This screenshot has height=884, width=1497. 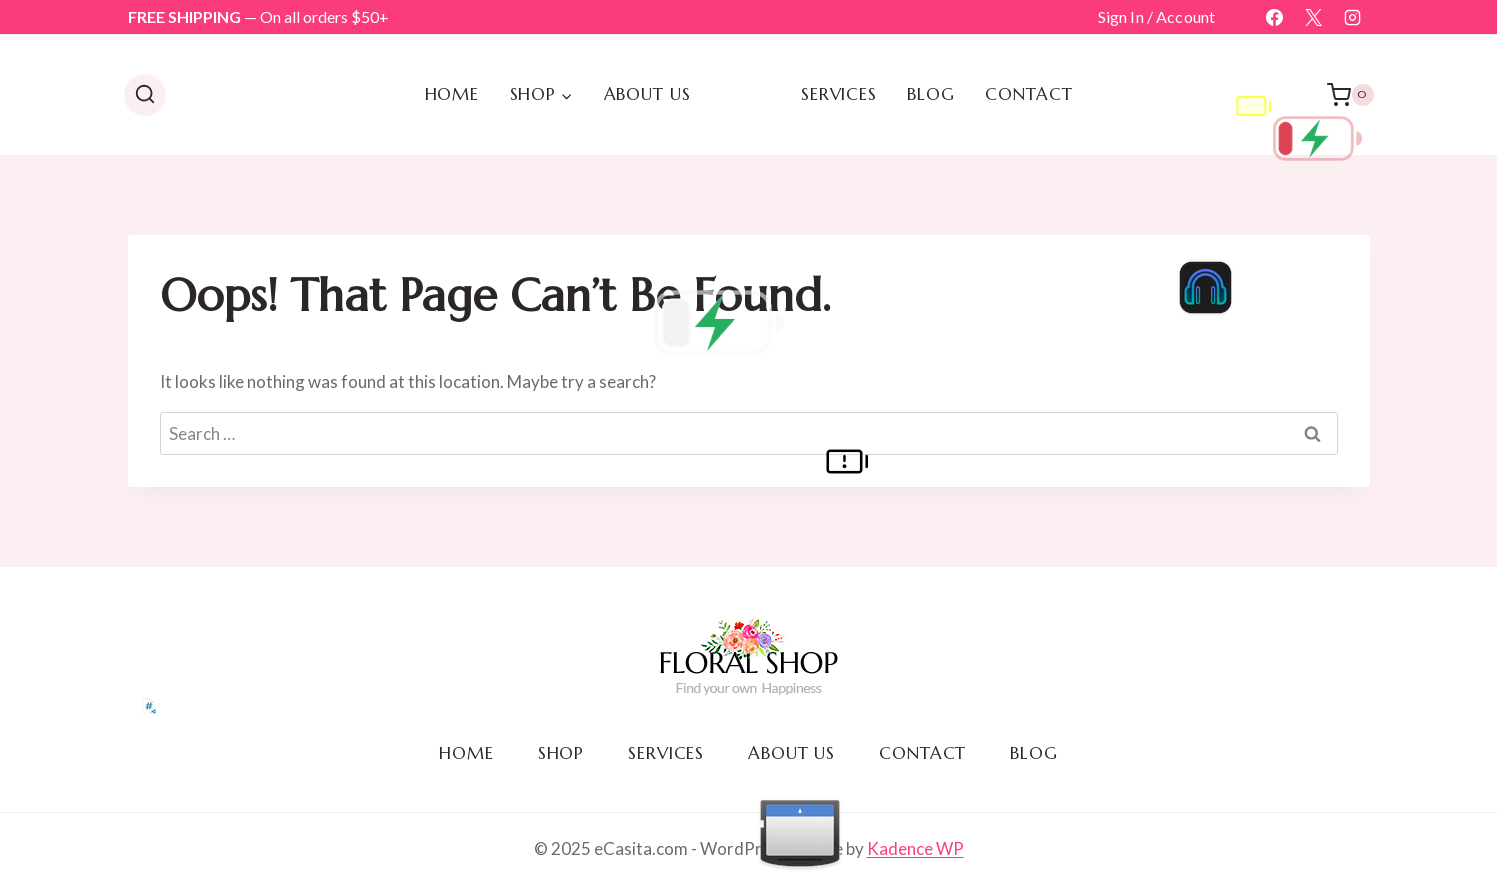 What do you see at coordinates (1253, 106) in the screenshot?
I see `indicates battery is empty or depleted` at bounding box center [1253, 106].